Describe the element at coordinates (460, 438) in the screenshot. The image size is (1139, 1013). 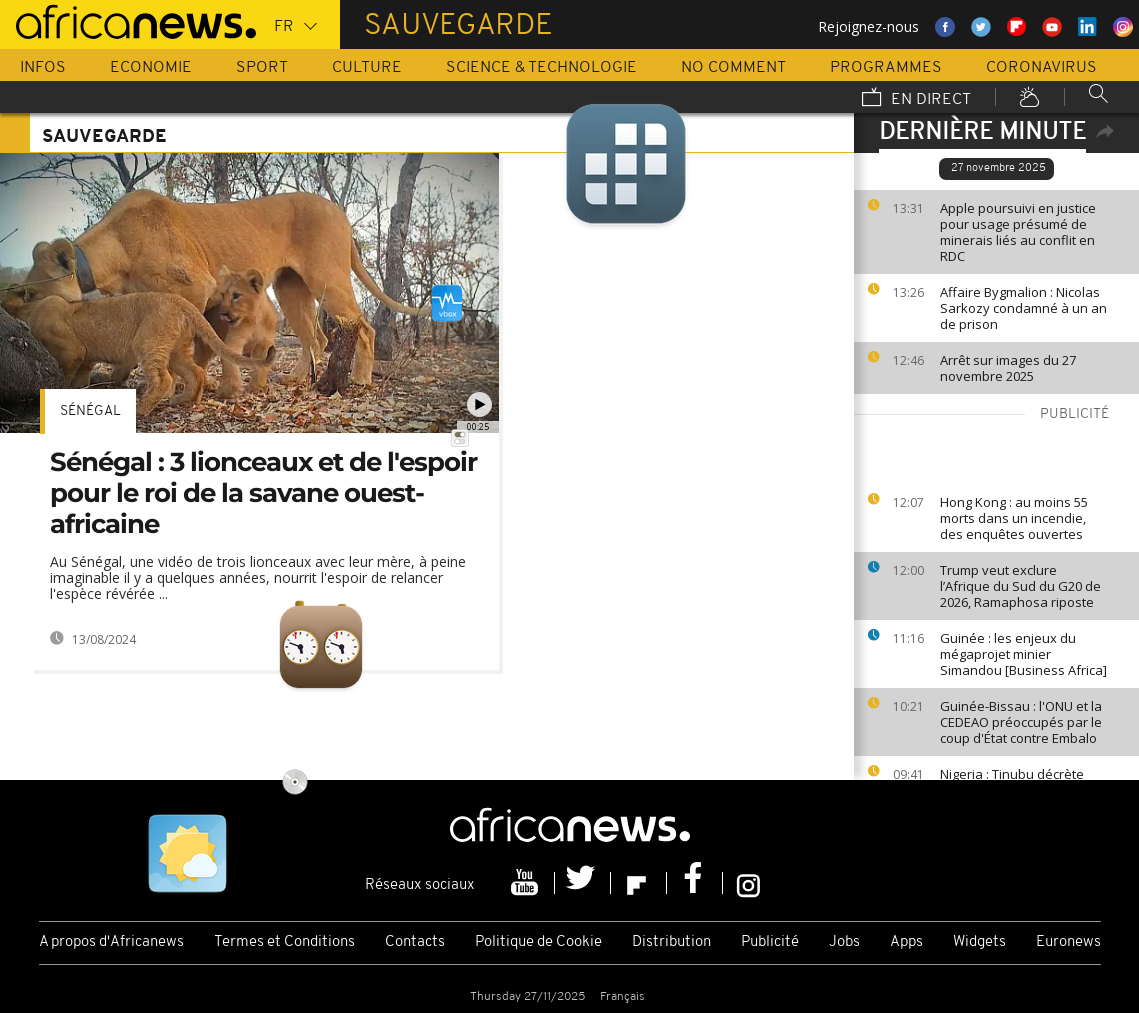
I see `open gnome tweaks settings` at that location.